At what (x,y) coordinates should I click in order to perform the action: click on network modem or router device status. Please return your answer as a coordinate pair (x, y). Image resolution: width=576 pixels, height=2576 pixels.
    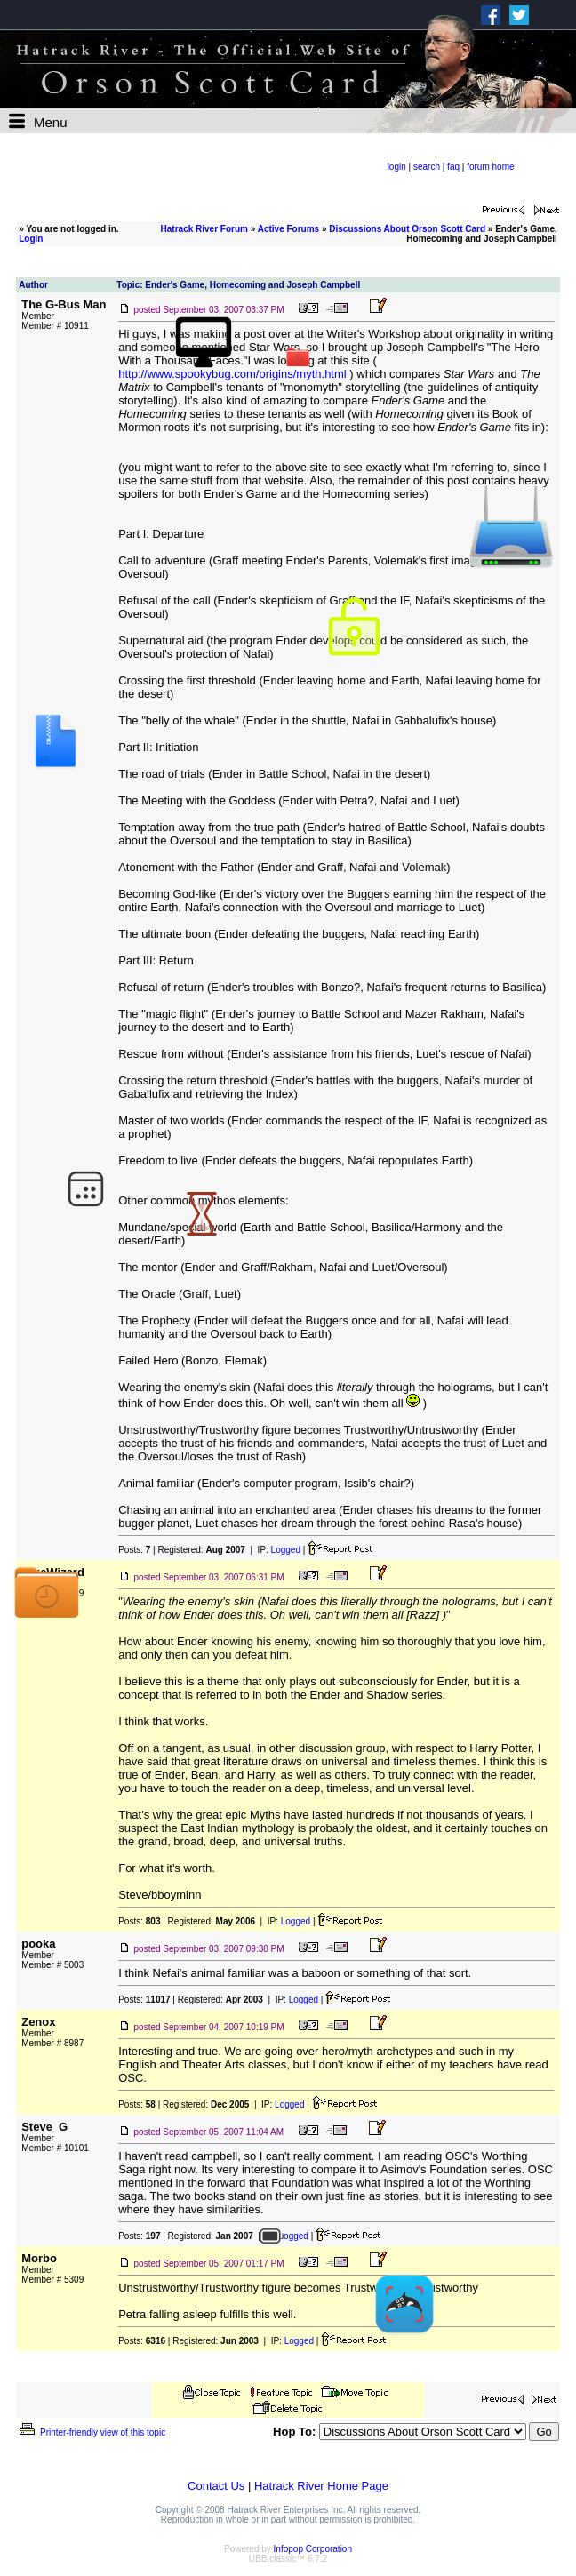
    Looking at the image, I should click on (511, 526).